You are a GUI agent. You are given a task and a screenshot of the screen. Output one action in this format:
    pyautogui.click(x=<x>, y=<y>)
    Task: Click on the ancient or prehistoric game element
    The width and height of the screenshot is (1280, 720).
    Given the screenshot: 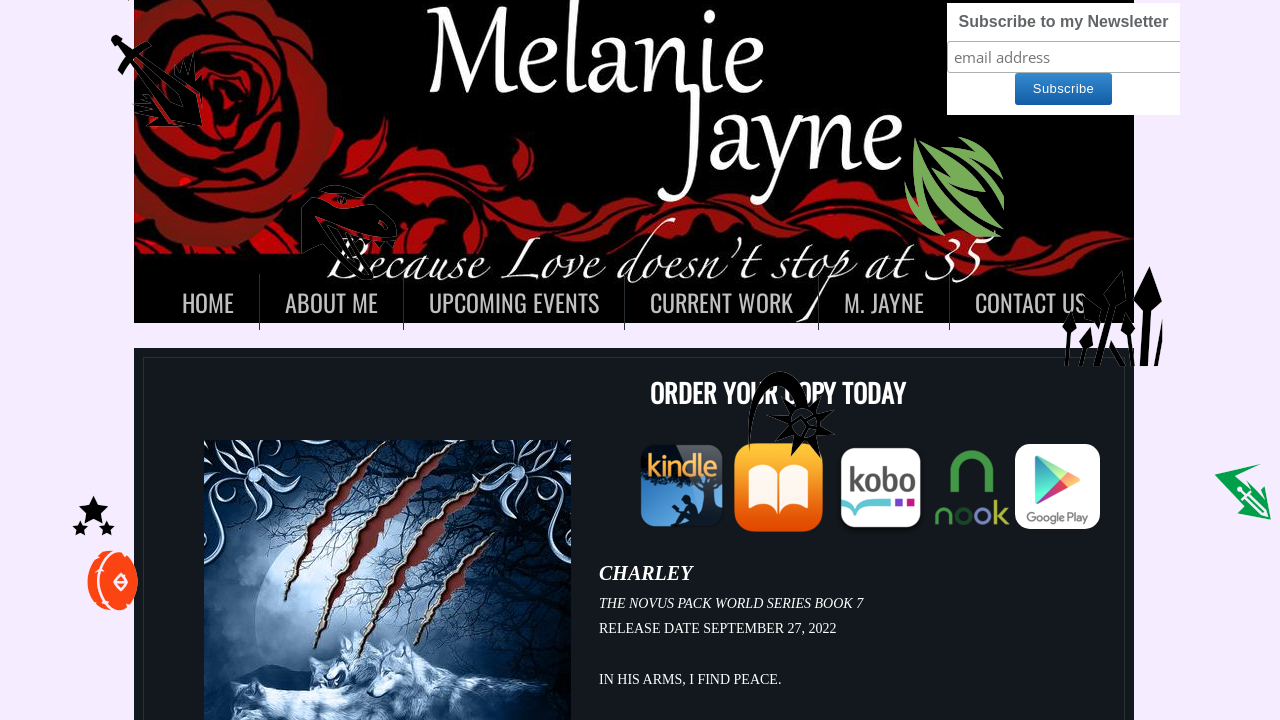 What is the action you would take?
    pyautogui.click(x=112, y=580)
    